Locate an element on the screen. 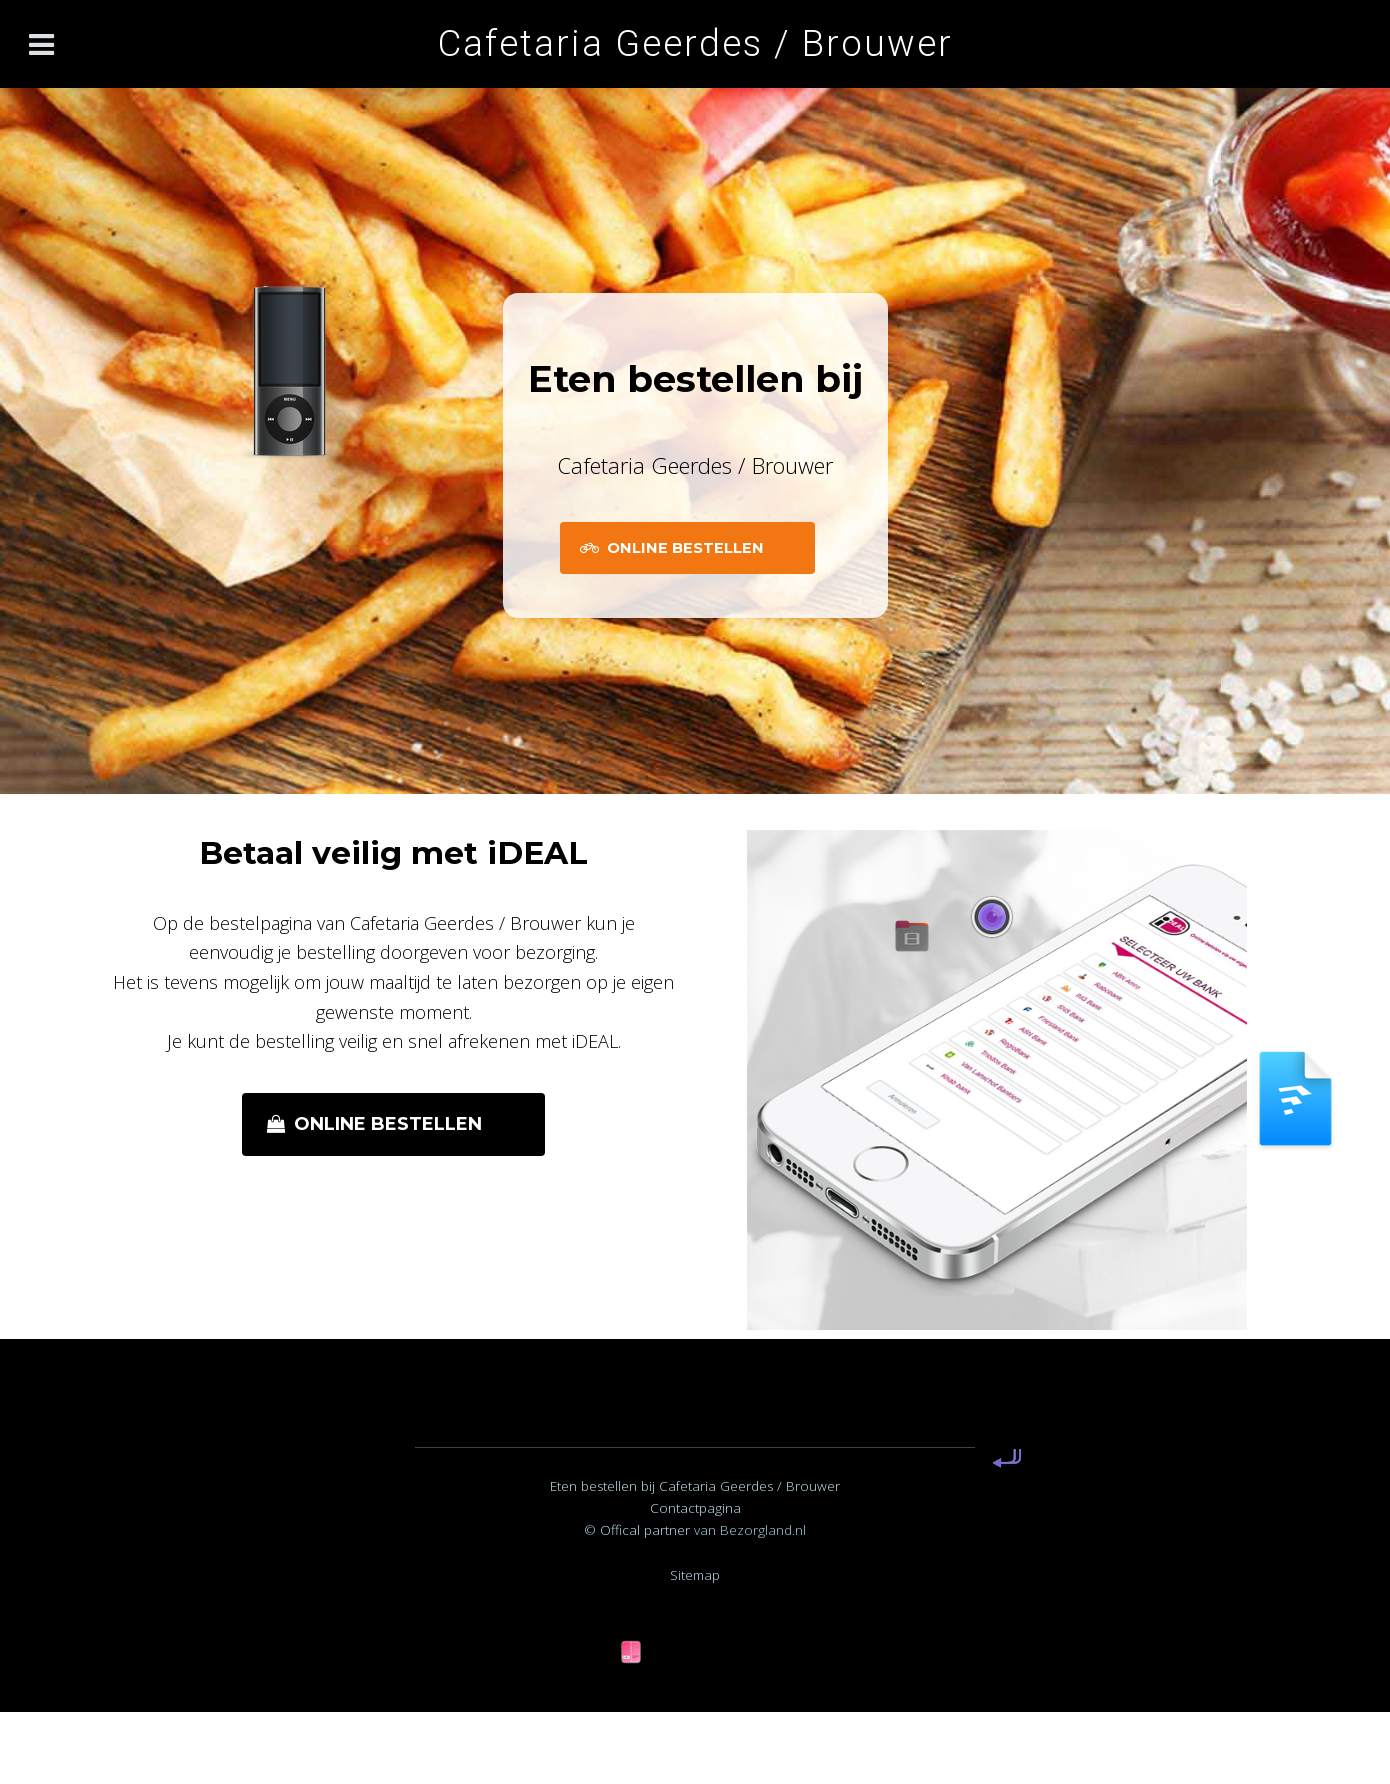  a SketchUp file (.skp) in your file system is located at coordinates (1295, 1100).